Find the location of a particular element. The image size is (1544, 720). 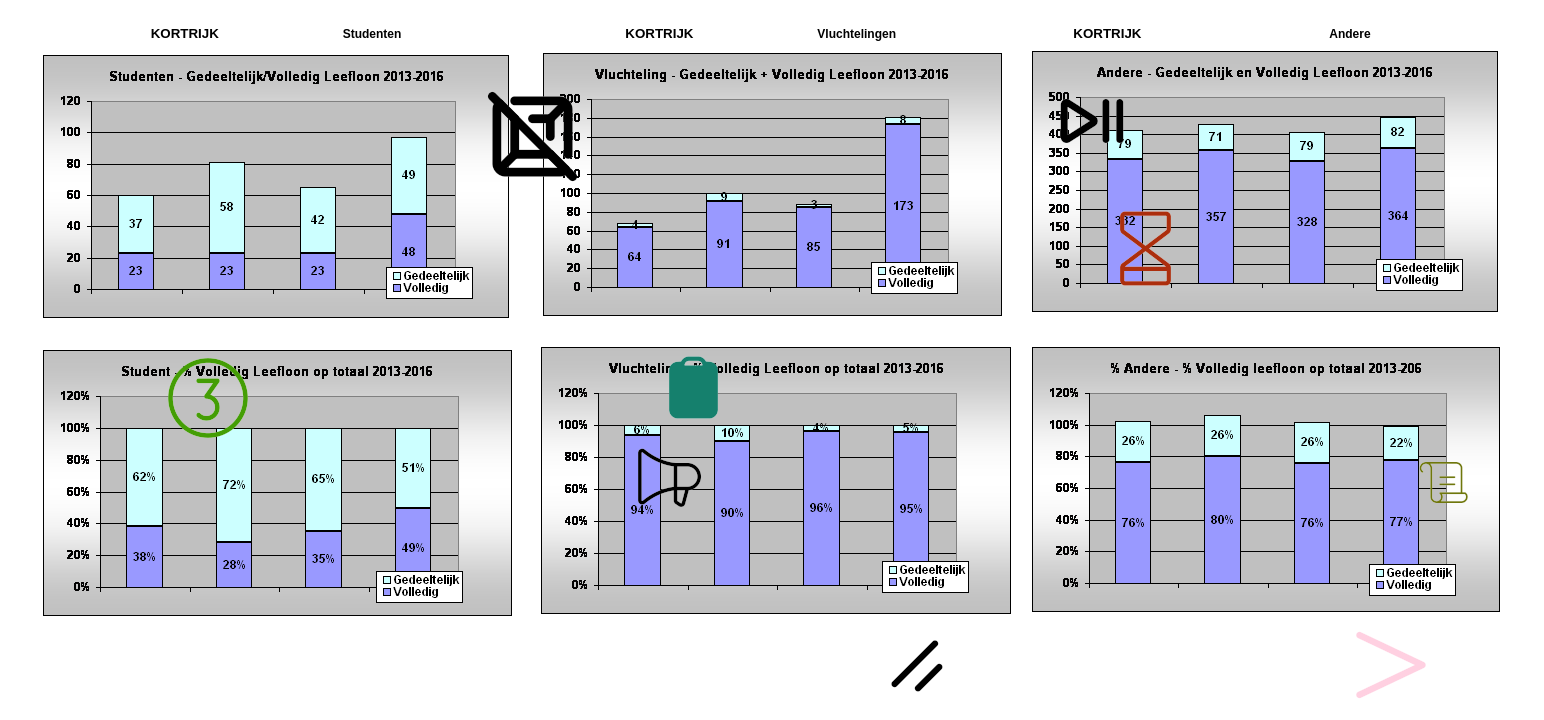

view document or manuscript is located at coordinates (1445, 482).